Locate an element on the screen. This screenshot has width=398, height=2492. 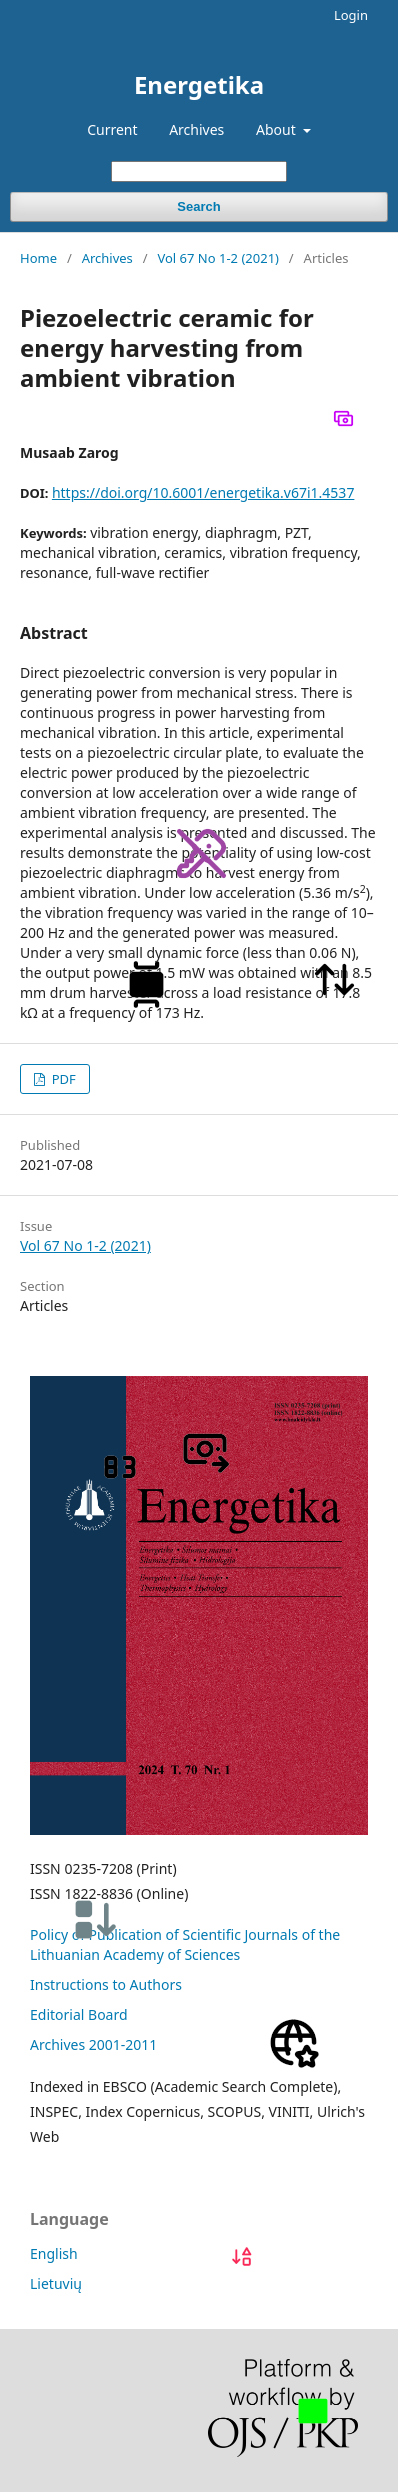
add a website to favorites is located at coordinates (293, 2042).